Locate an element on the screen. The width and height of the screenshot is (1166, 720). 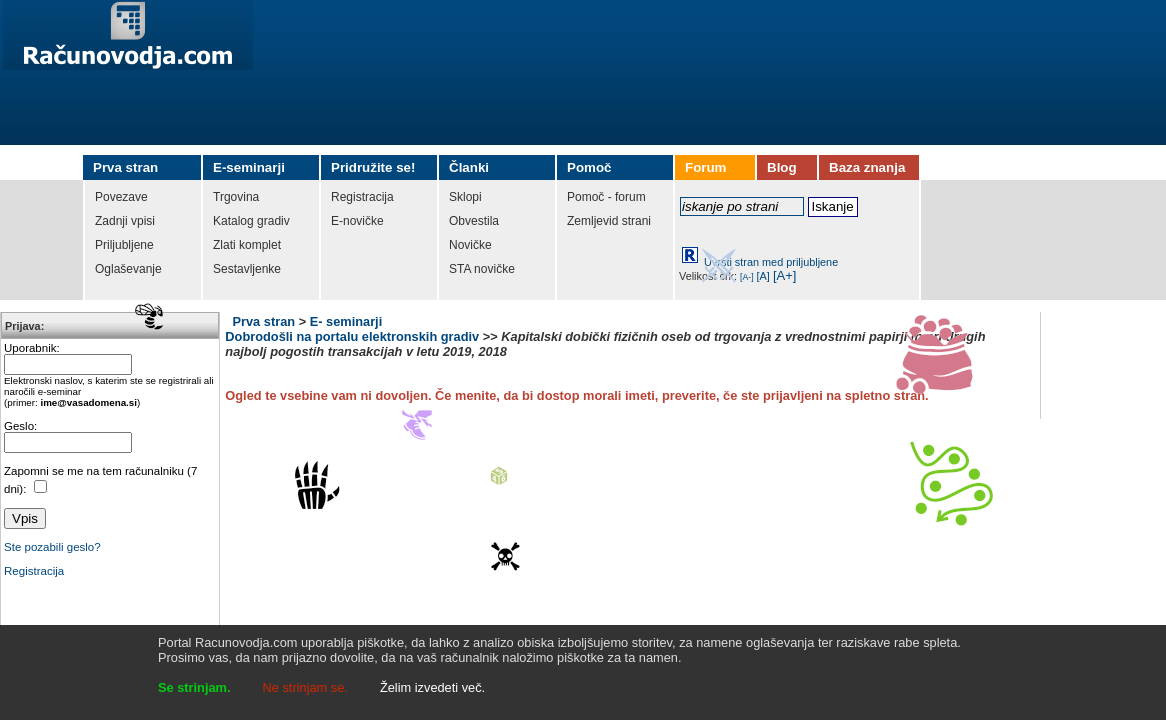
indicates combat or battle mode is located at coordinates (719, 266).